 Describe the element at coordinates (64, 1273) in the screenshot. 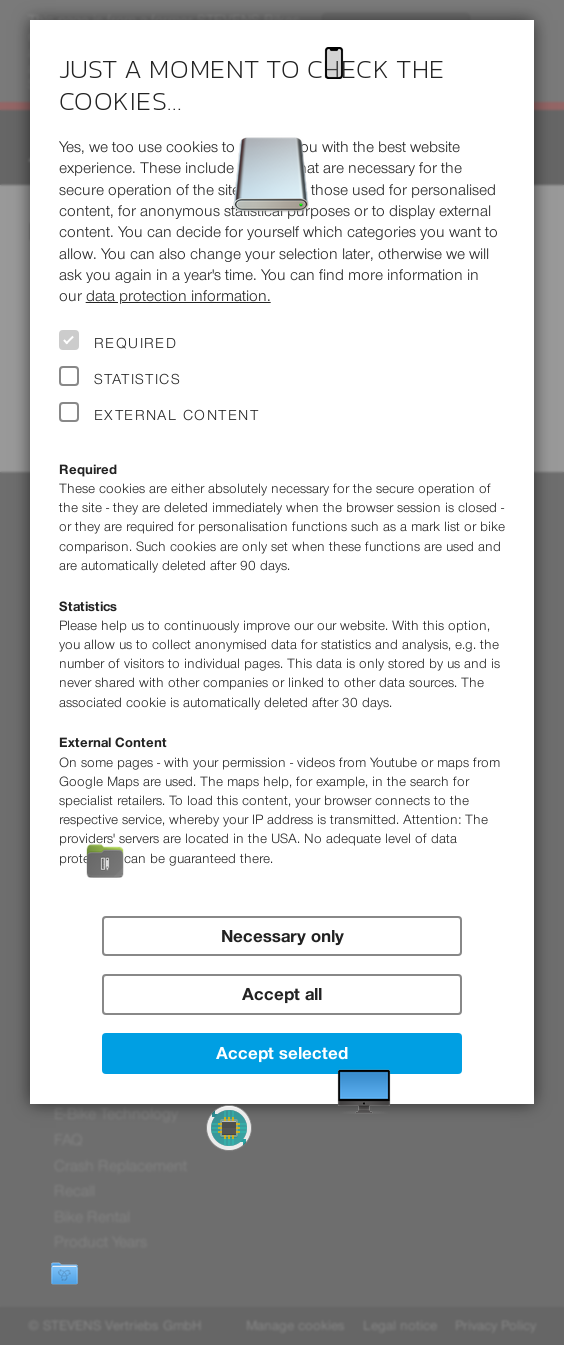

I see `open your communication files folder` at that location.